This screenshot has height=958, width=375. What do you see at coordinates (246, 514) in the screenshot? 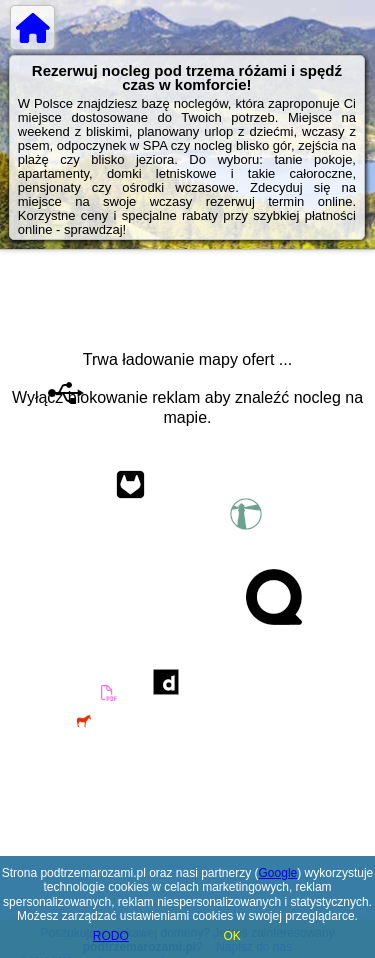
I see `watchman monitoring logo` at bounding box center [246, 514].